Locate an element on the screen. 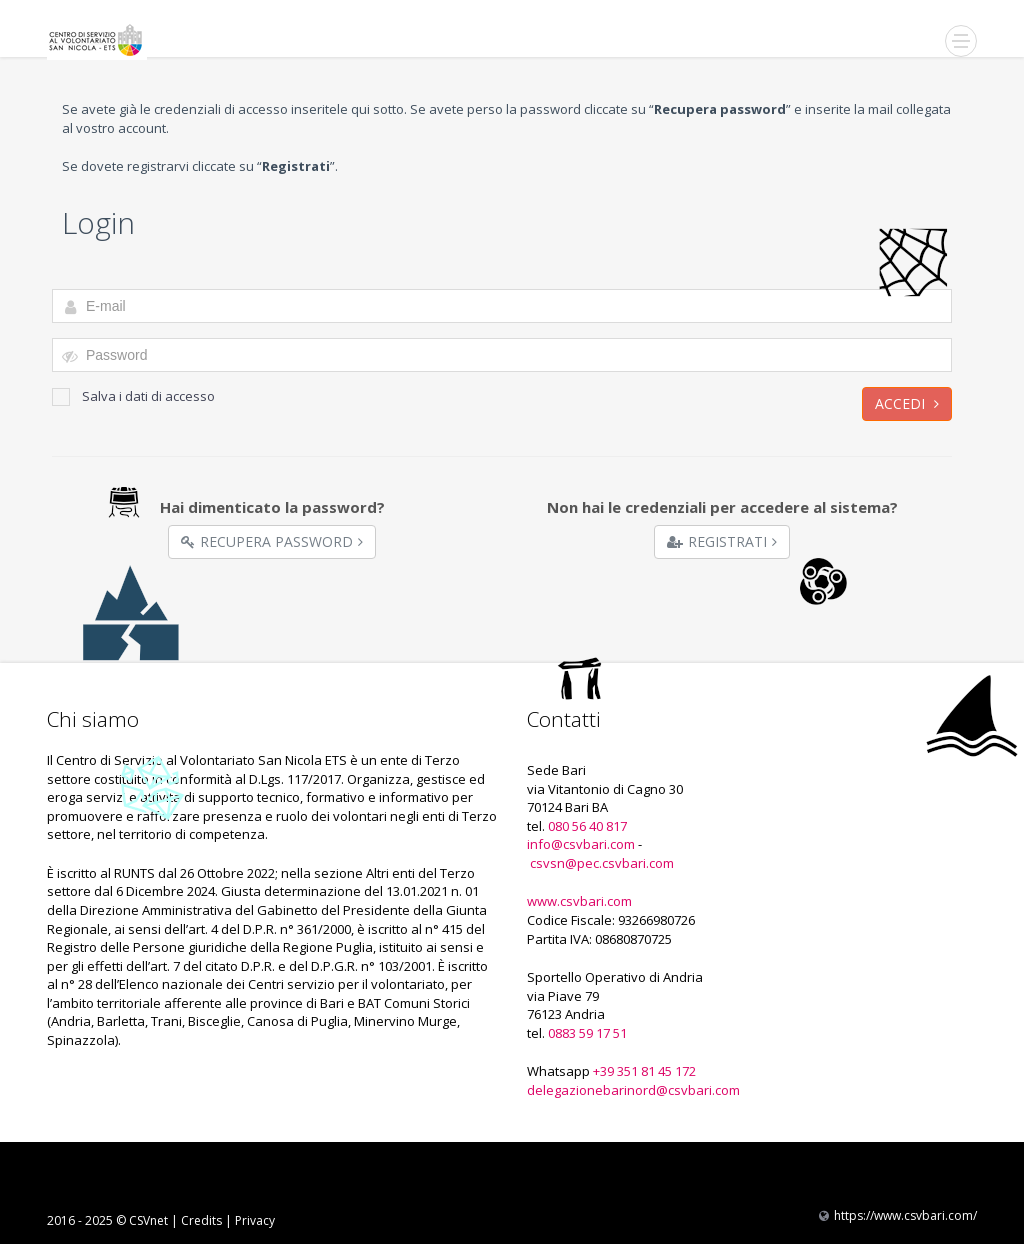 Image resolution: width=1024 pixels, height=1244 pixels. indicates an abandoned or inactive section is located at coordinates (913, 262).